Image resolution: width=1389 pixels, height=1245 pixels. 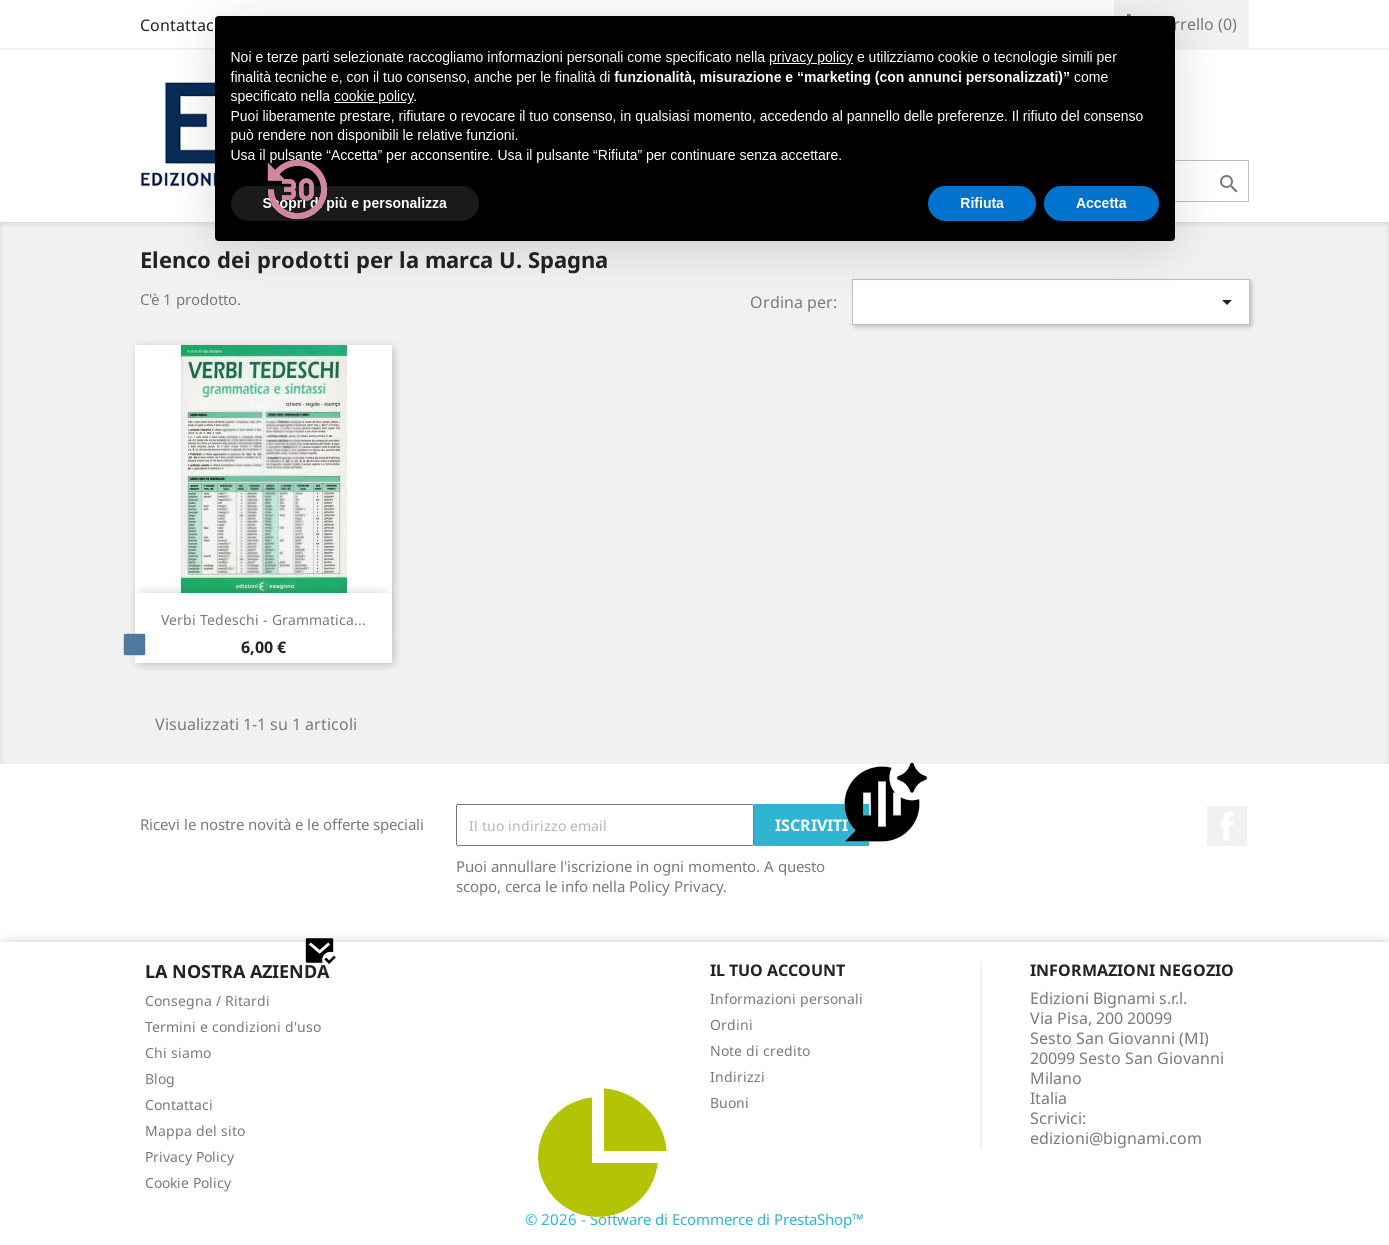 What do you see at coordinates (882, 804) in the screenshot?
I see `start a voice conversation with AI assistant` at bounding box center [882, 804].